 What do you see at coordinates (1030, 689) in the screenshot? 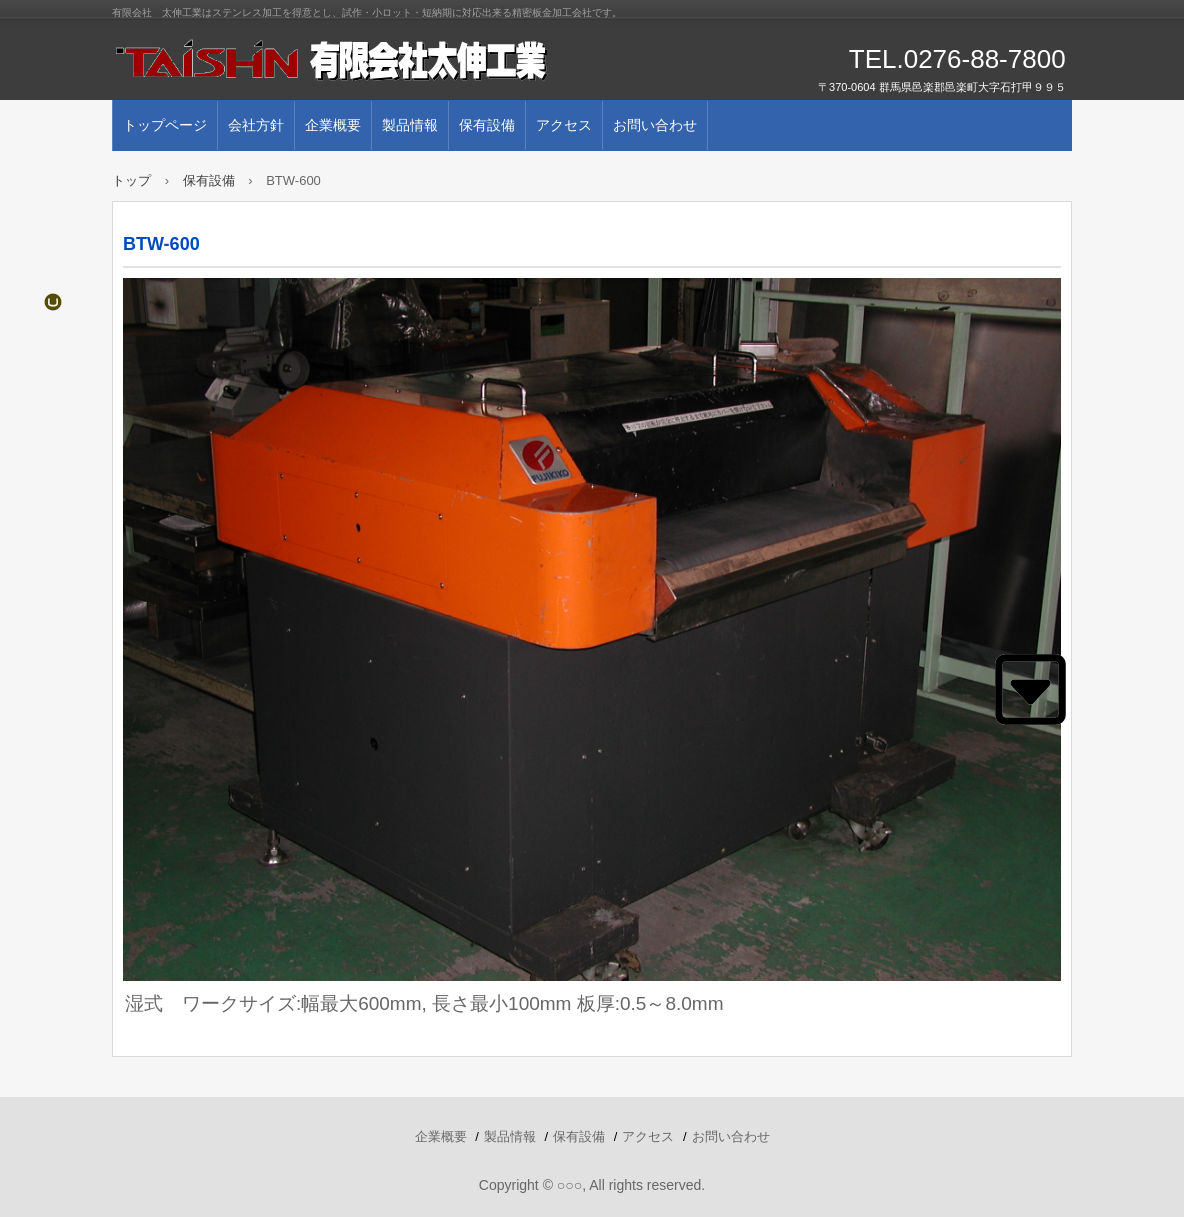
I see `expand dropdown menu` at bounding box center [1030, 689].